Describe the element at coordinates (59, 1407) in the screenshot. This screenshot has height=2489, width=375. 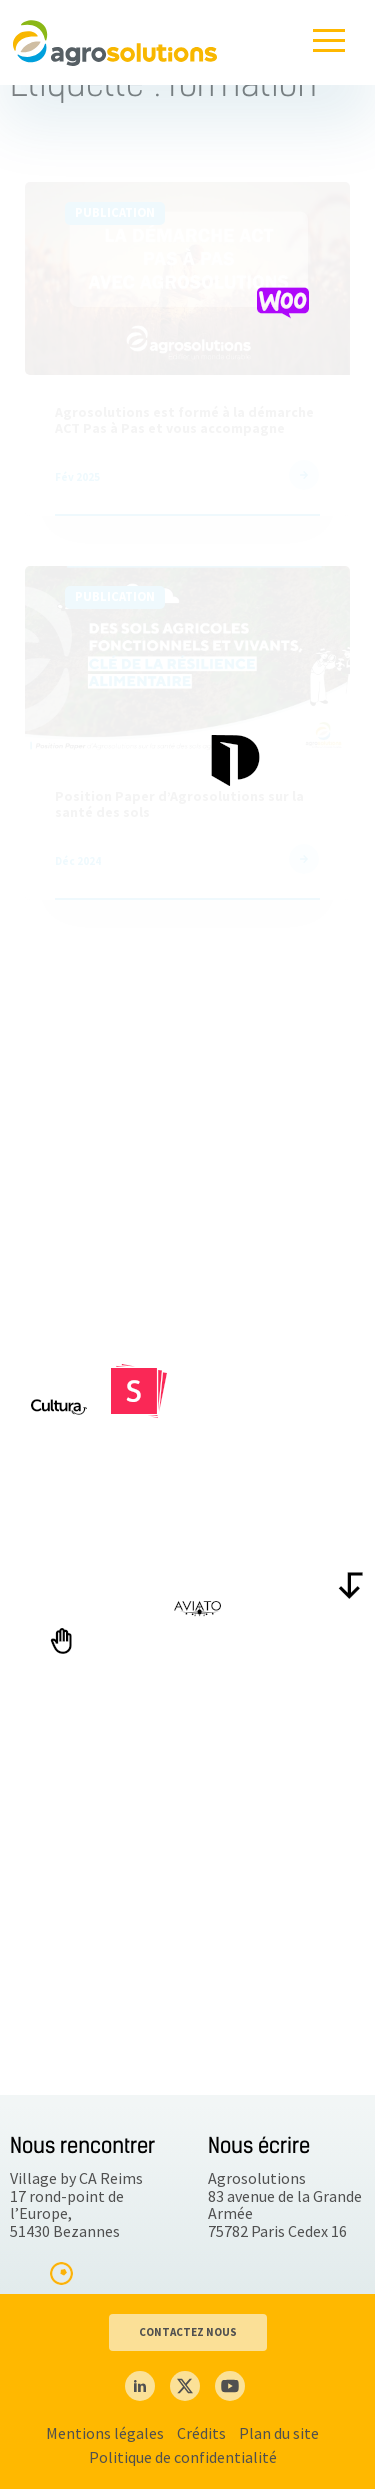
I see `navigate to the Cultura website or app` at that location.